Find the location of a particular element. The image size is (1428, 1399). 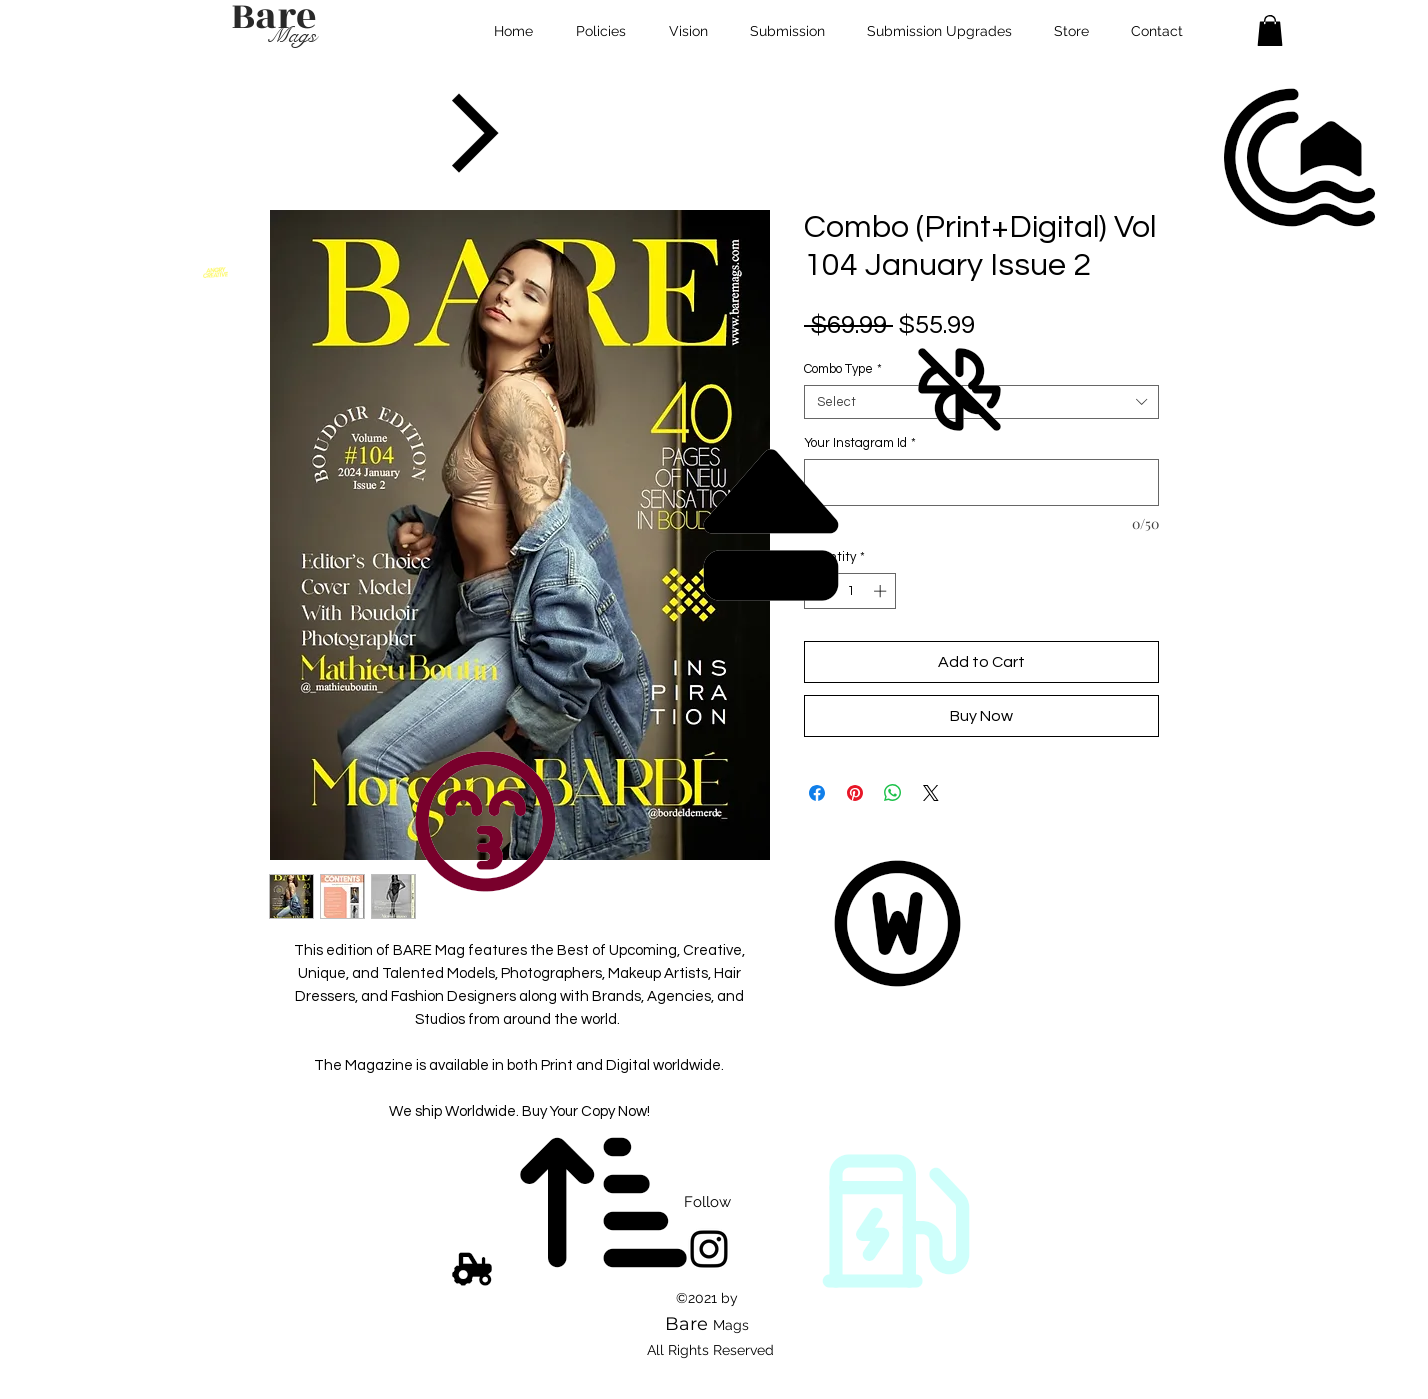

eject media or disc from player is located at coordinates (771, 525).